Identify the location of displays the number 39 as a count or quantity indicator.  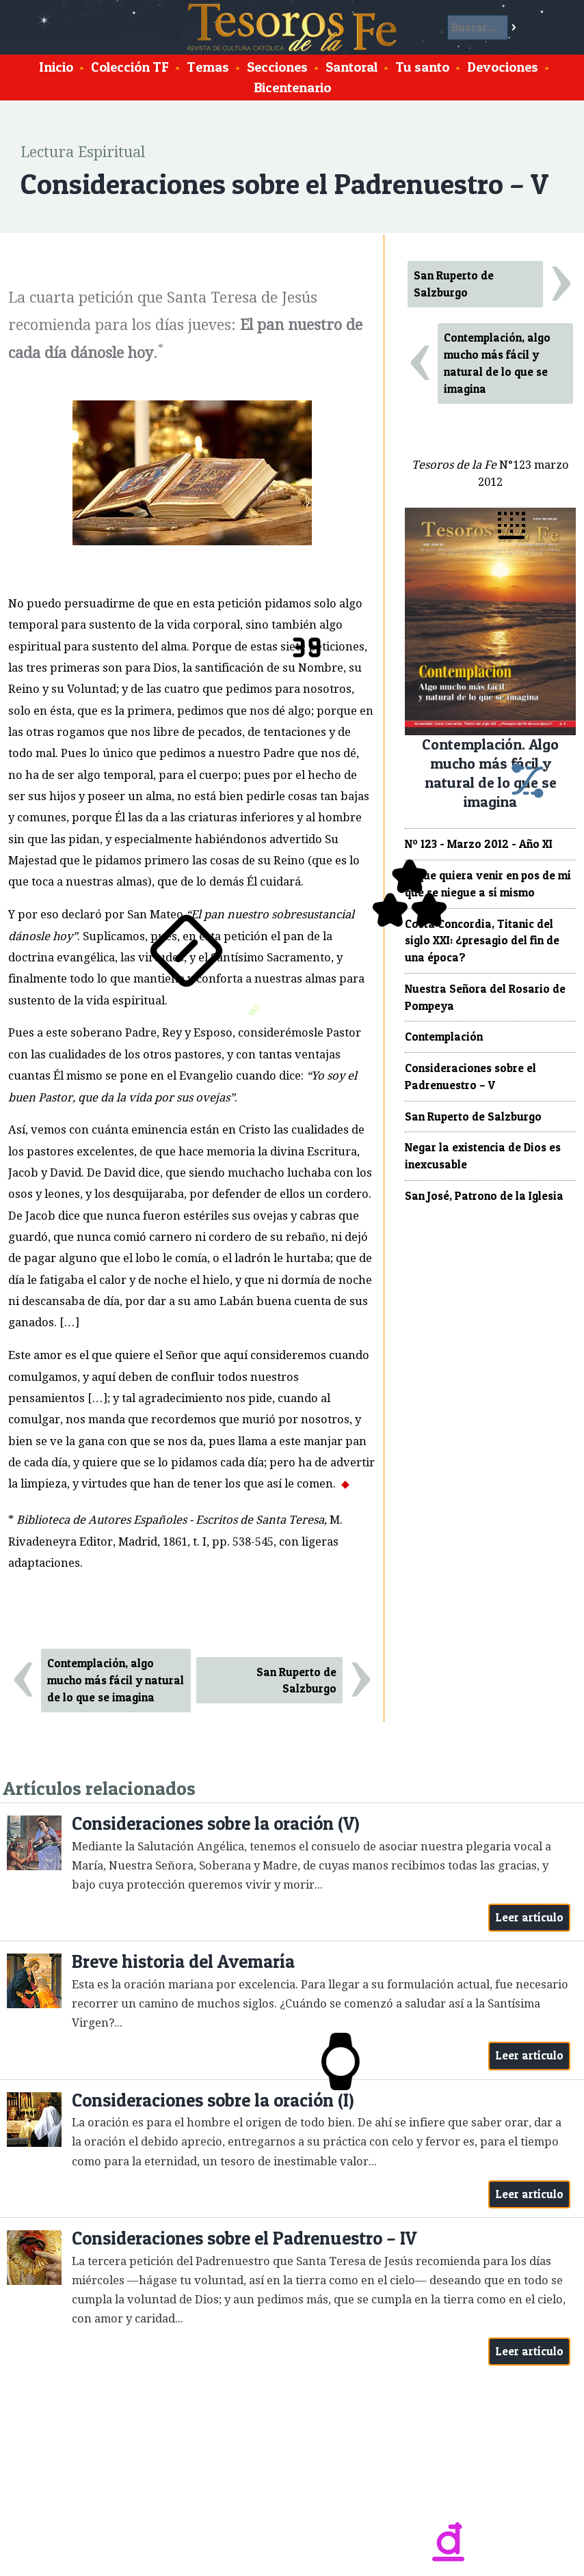
(306, 647).